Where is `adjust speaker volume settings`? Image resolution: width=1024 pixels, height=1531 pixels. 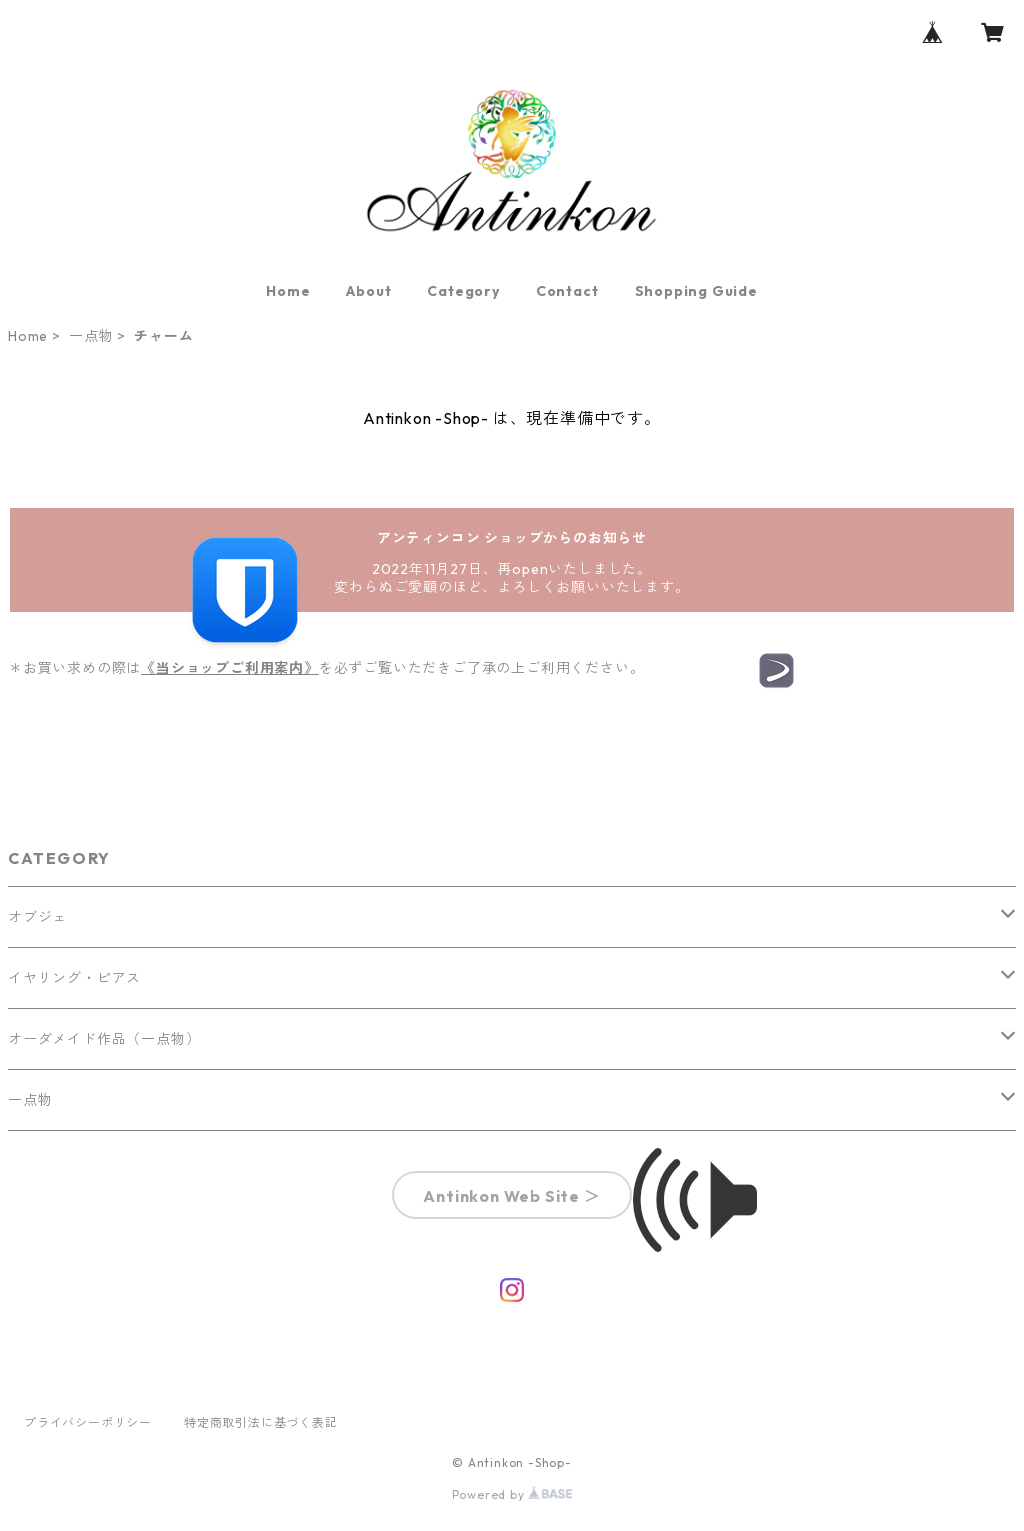 adjust speaker volume settings is located at coordinates (695, 1200).